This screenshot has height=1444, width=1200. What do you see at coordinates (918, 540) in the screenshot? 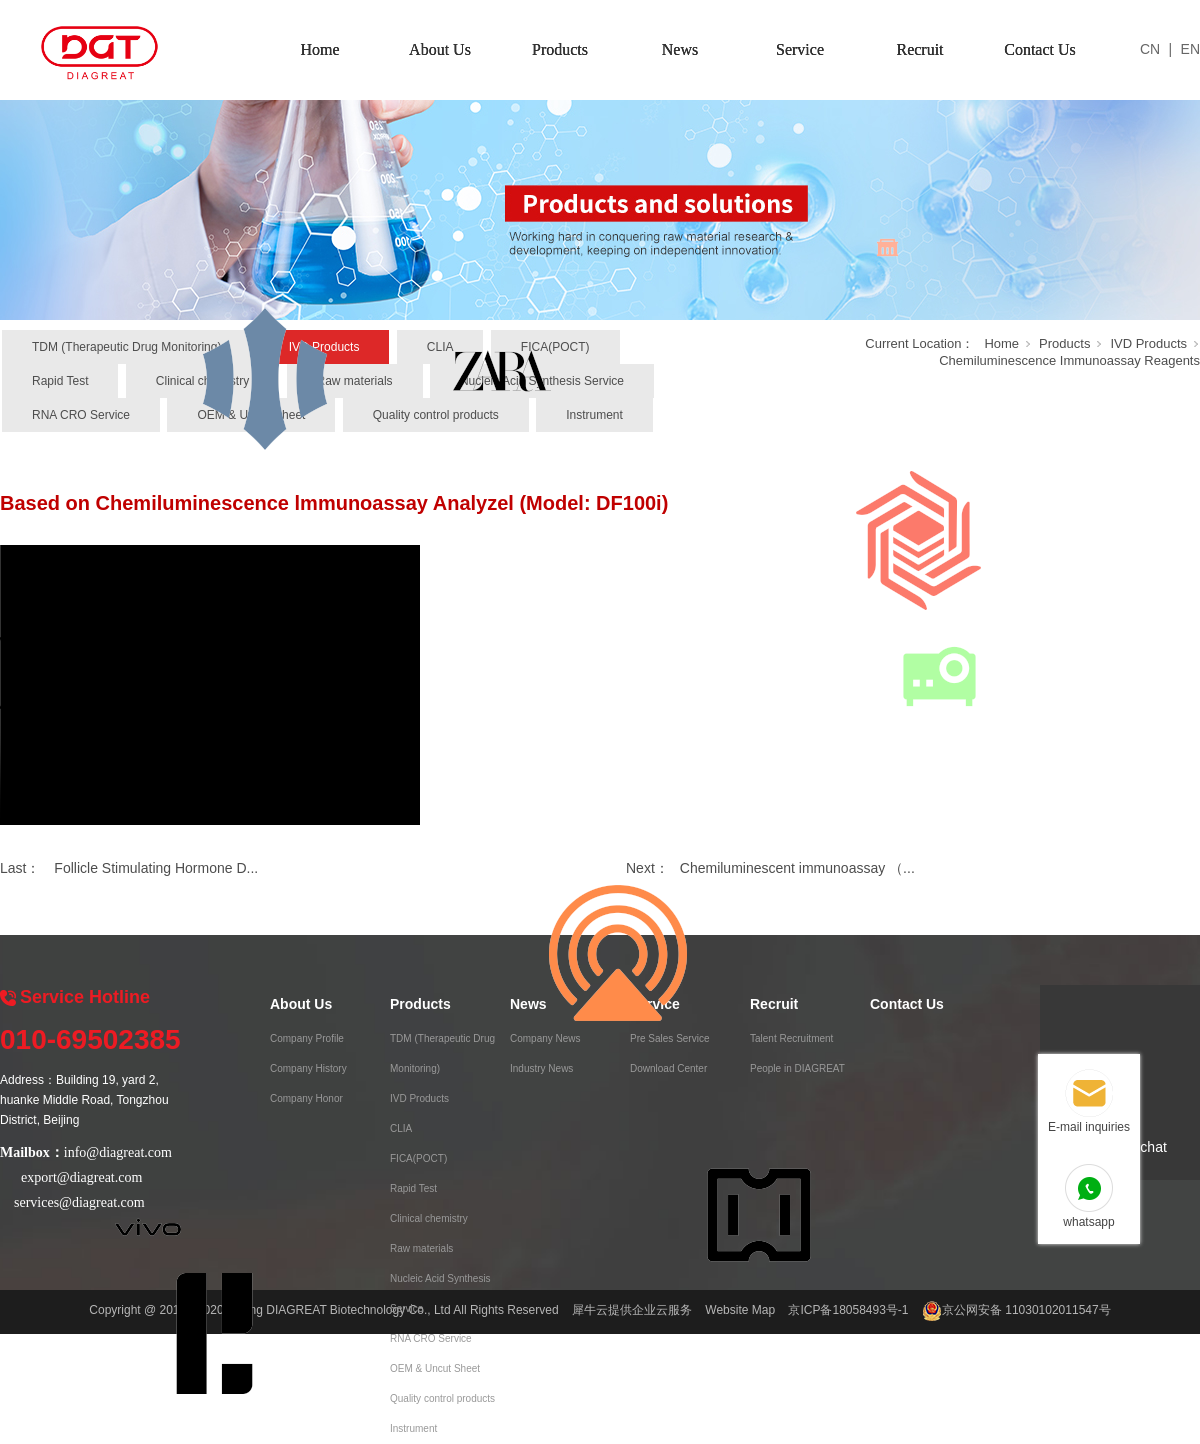
I see `google bigtable service logo` at bounding box center [918, 540].